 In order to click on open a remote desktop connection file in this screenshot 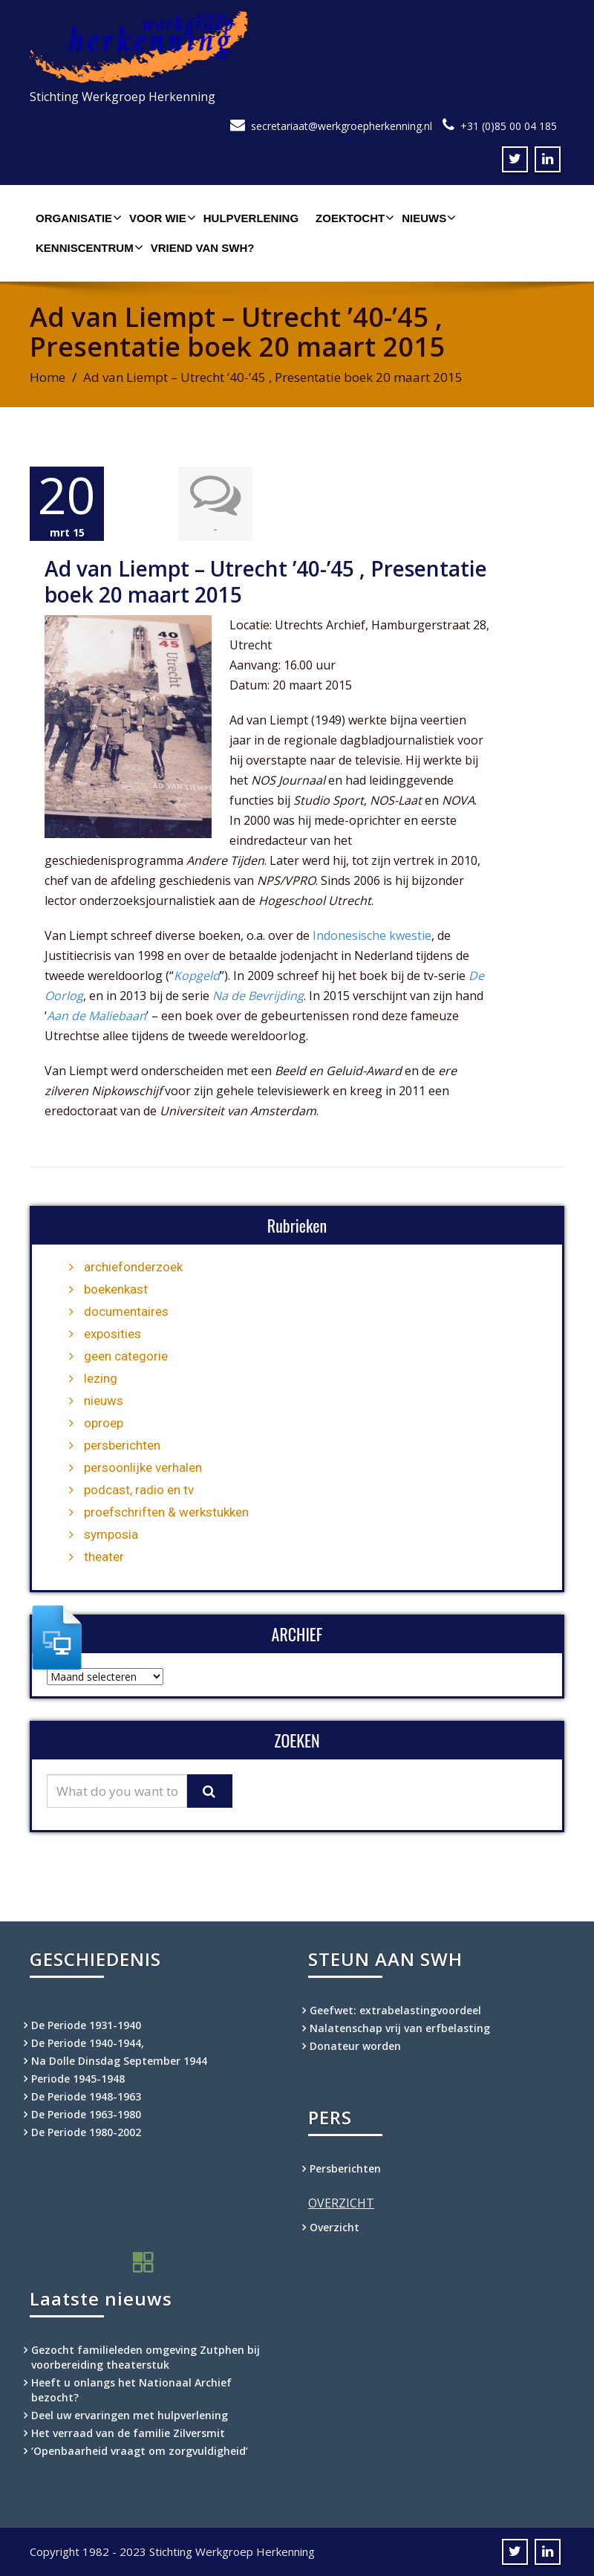, I will do `click(56, 1638)`.